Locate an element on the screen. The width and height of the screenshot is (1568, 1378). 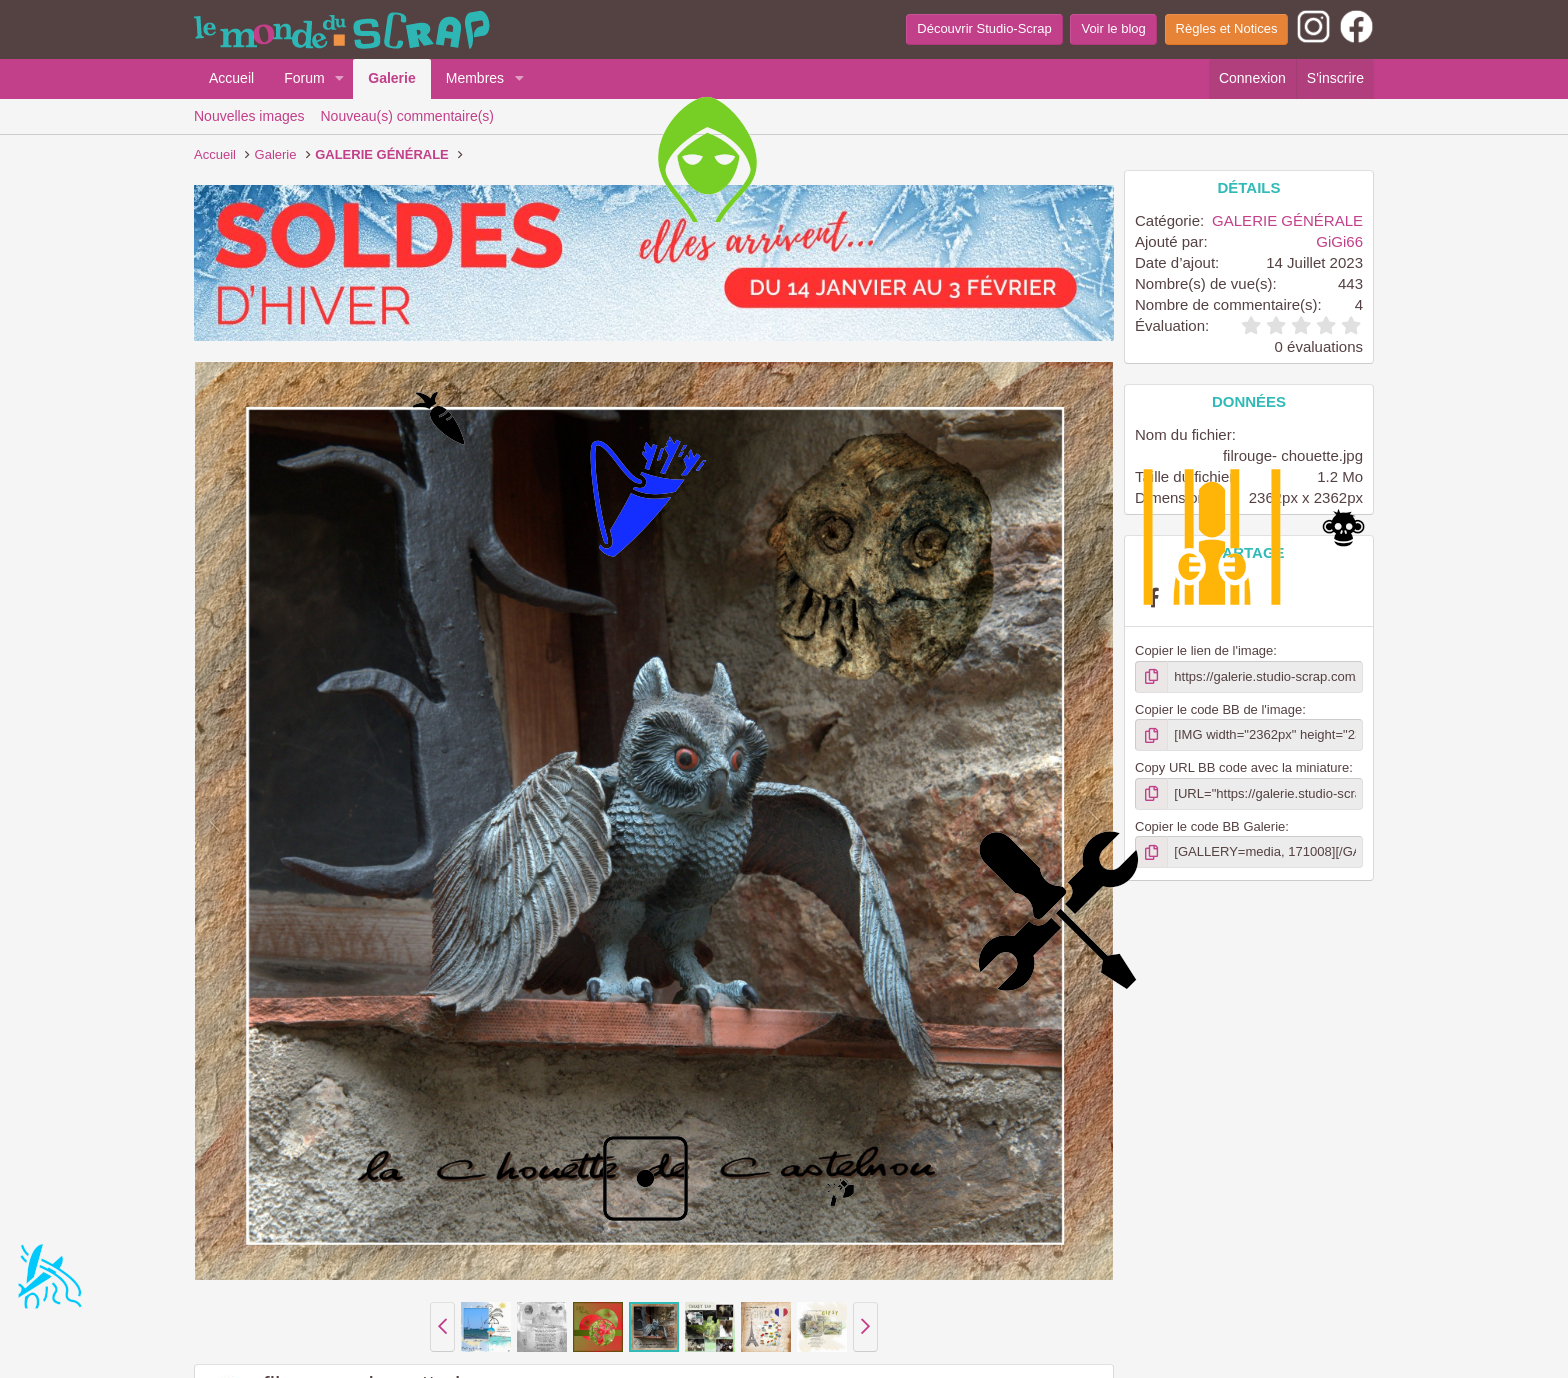
indicates a broken or damaged weapon is located at coordinates (839, 1191).